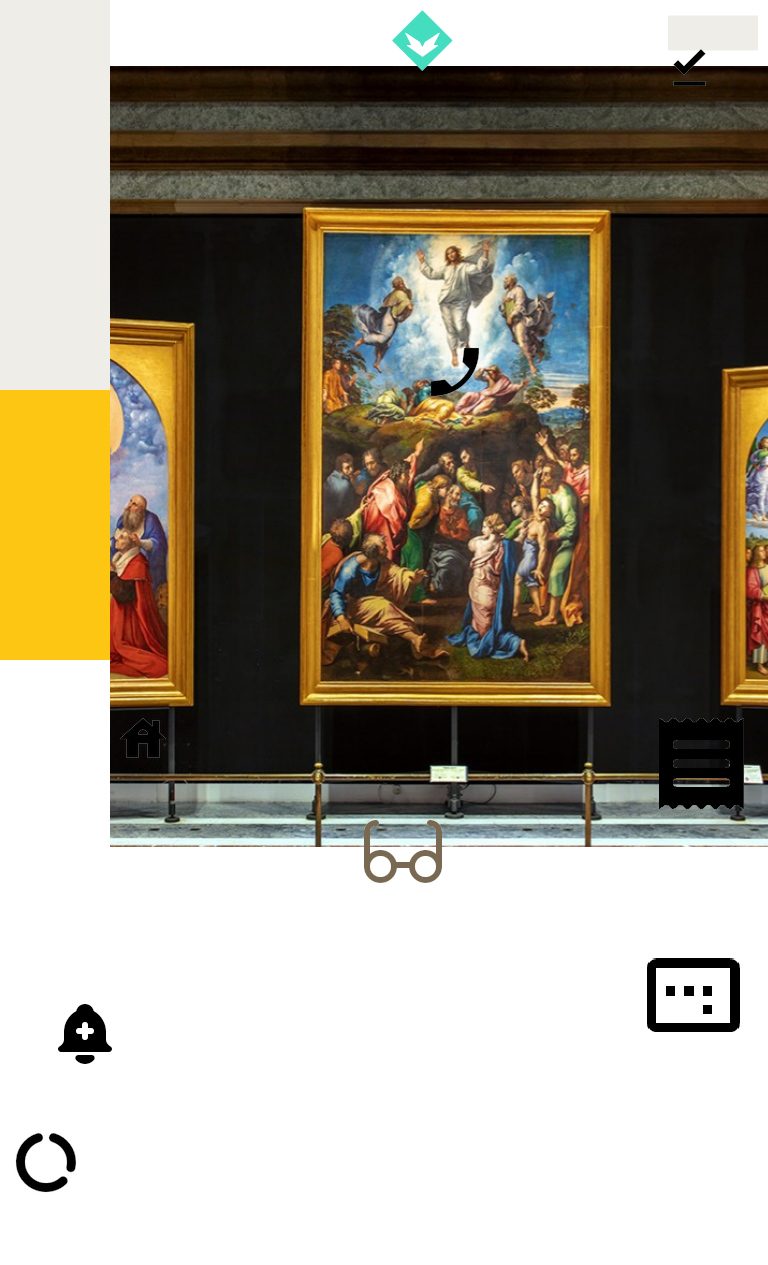 The height and width of the screenshot is (1265, 768). What do you see at coordinates (701, 763) in the screenshot?
I see `view purchase receipt or transaction history` at bounding box center [701, 763].